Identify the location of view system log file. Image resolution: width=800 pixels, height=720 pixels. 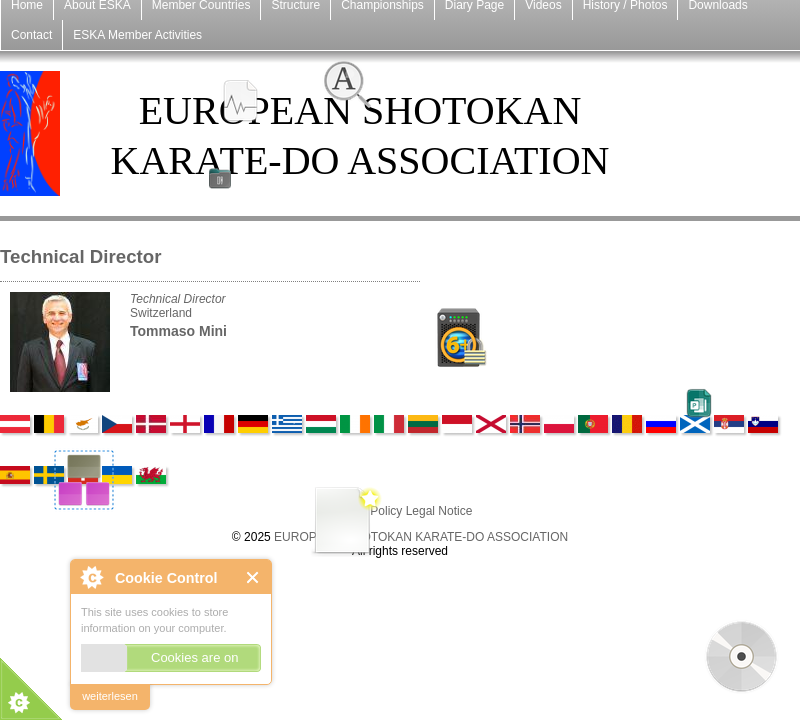
(240, 100).